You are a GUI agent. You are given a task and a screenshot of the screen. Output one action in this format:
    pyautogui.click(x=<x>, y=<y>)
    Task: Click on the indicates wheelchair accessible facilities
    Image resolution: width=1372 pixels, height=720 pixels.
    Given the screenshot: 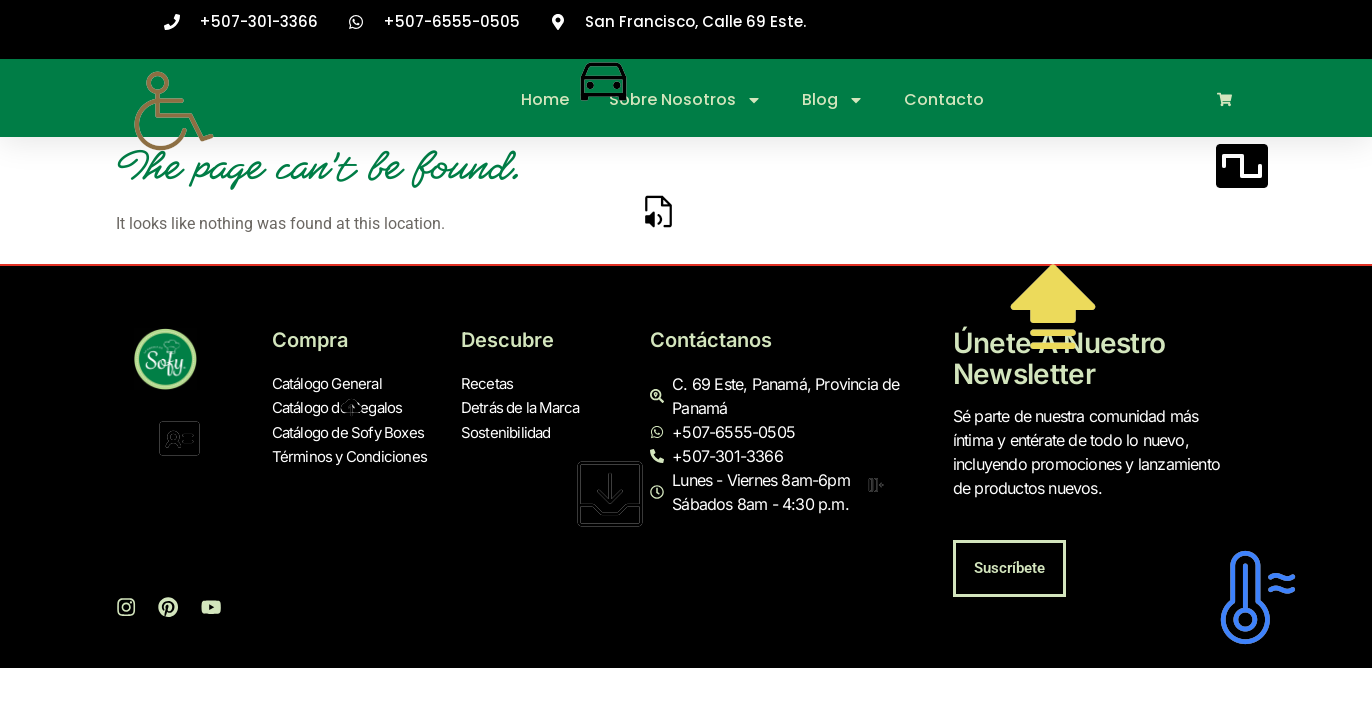 What is the action you would take?
    pyautogui.click(x=166, y=112)
    